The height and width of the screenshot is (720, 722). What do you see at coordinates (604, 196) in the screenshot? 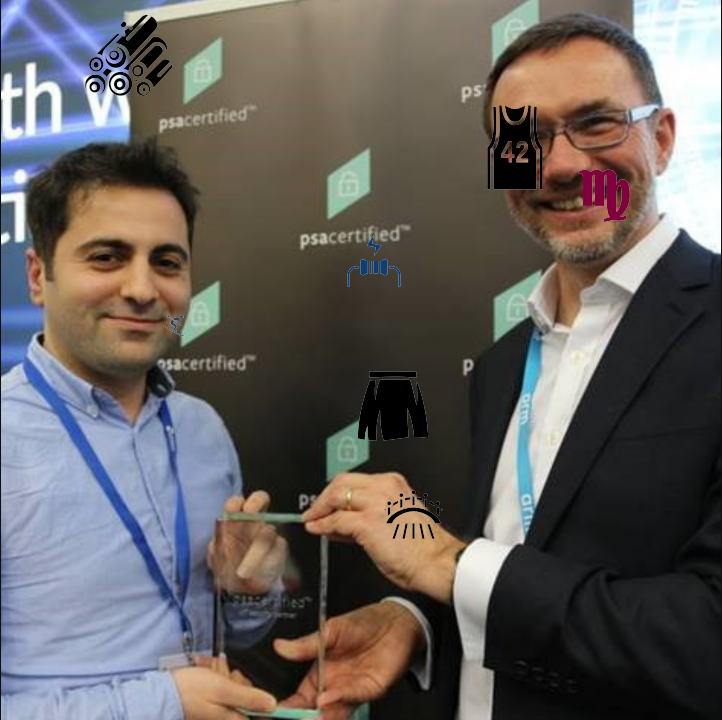
I see `indicates virgo zodiac sign` at bounding box center [604, 196].